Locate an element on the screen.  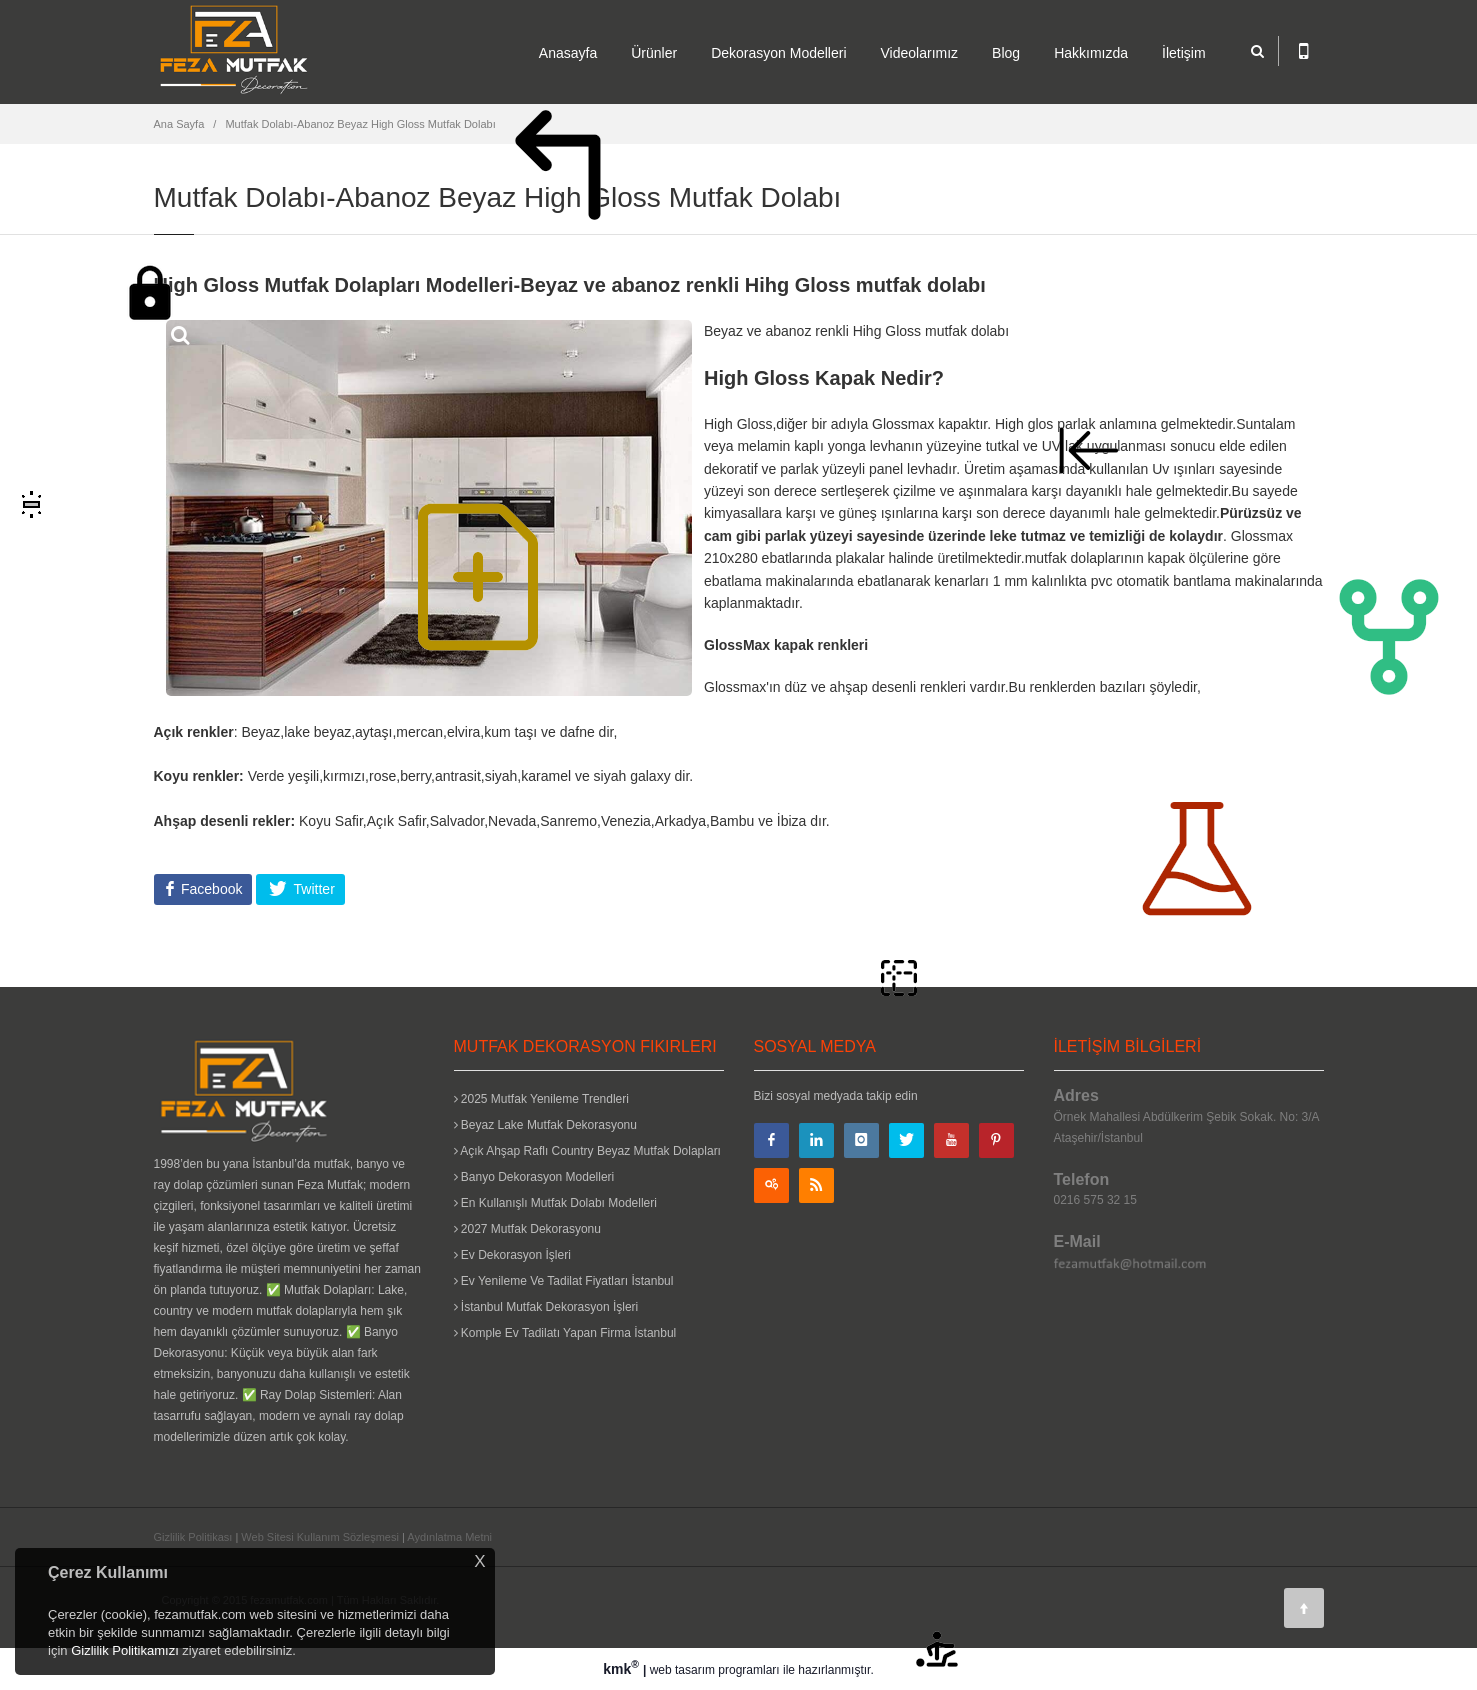
access physiotherapy services is located at coordinates (937, 1648).